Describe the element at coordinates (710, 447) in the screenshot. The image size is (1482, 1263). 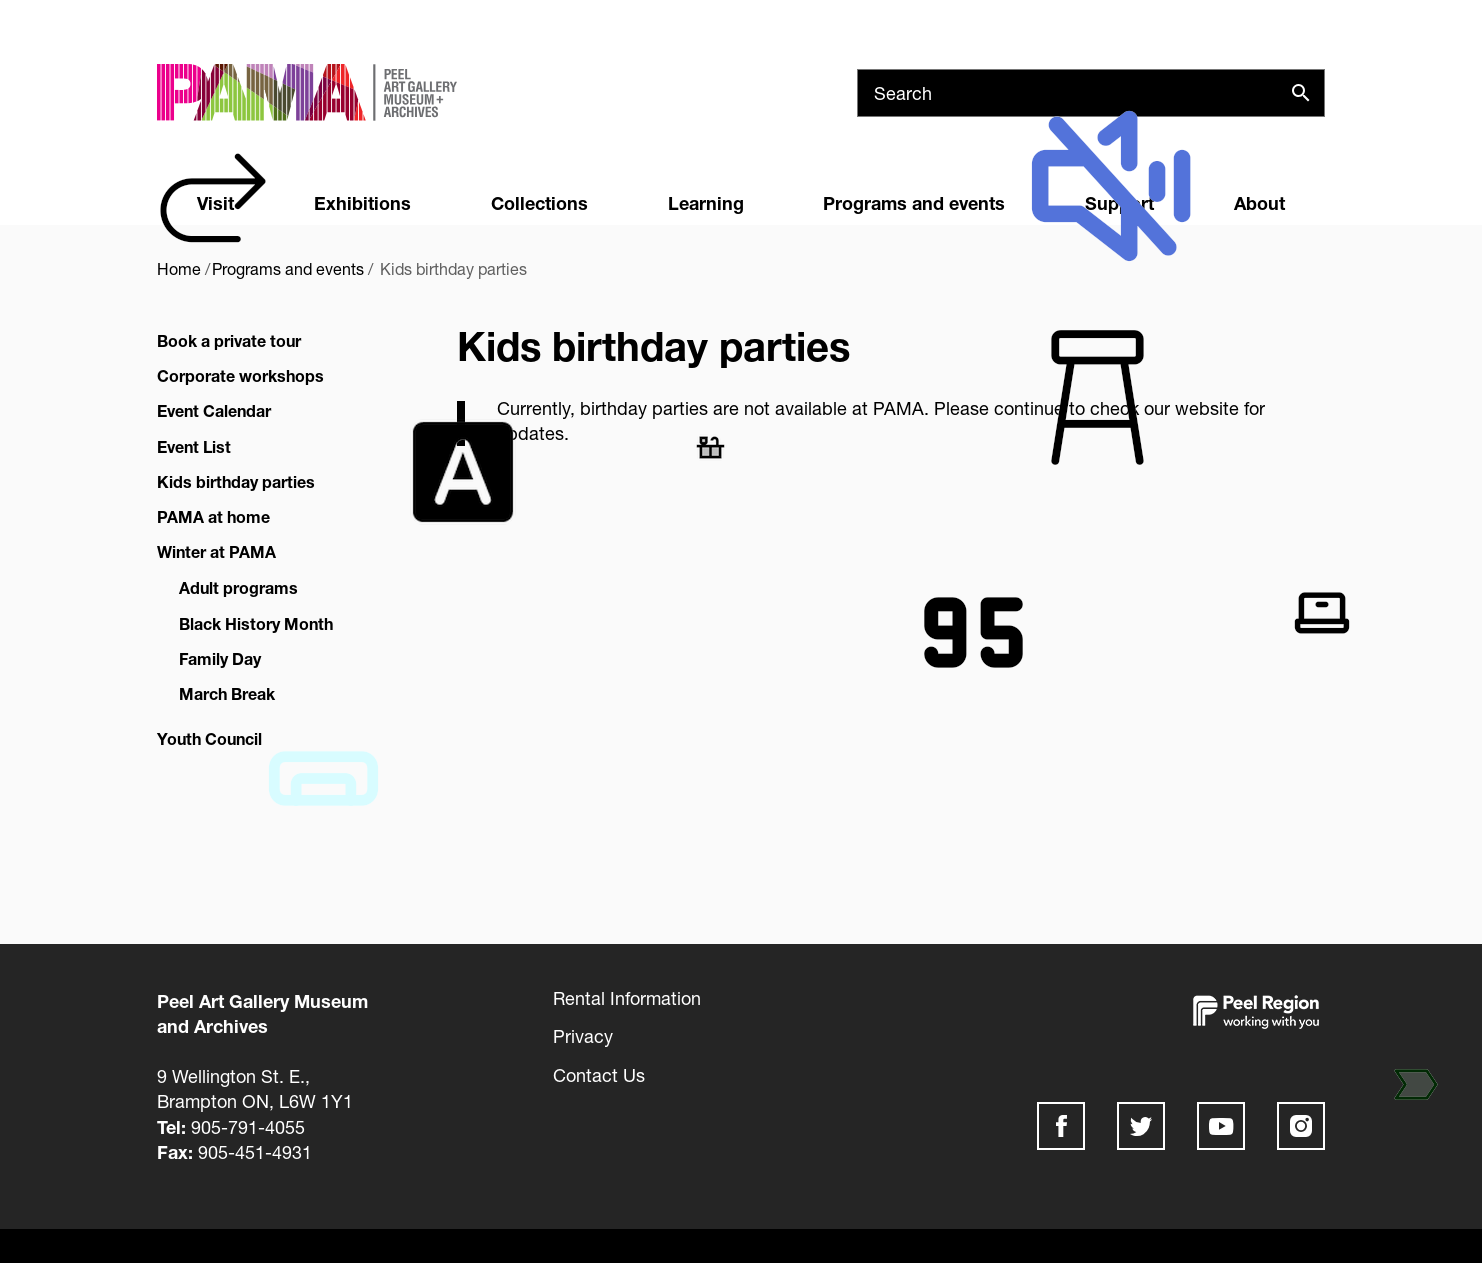
I see `browse kitchen countertop options` at that location.